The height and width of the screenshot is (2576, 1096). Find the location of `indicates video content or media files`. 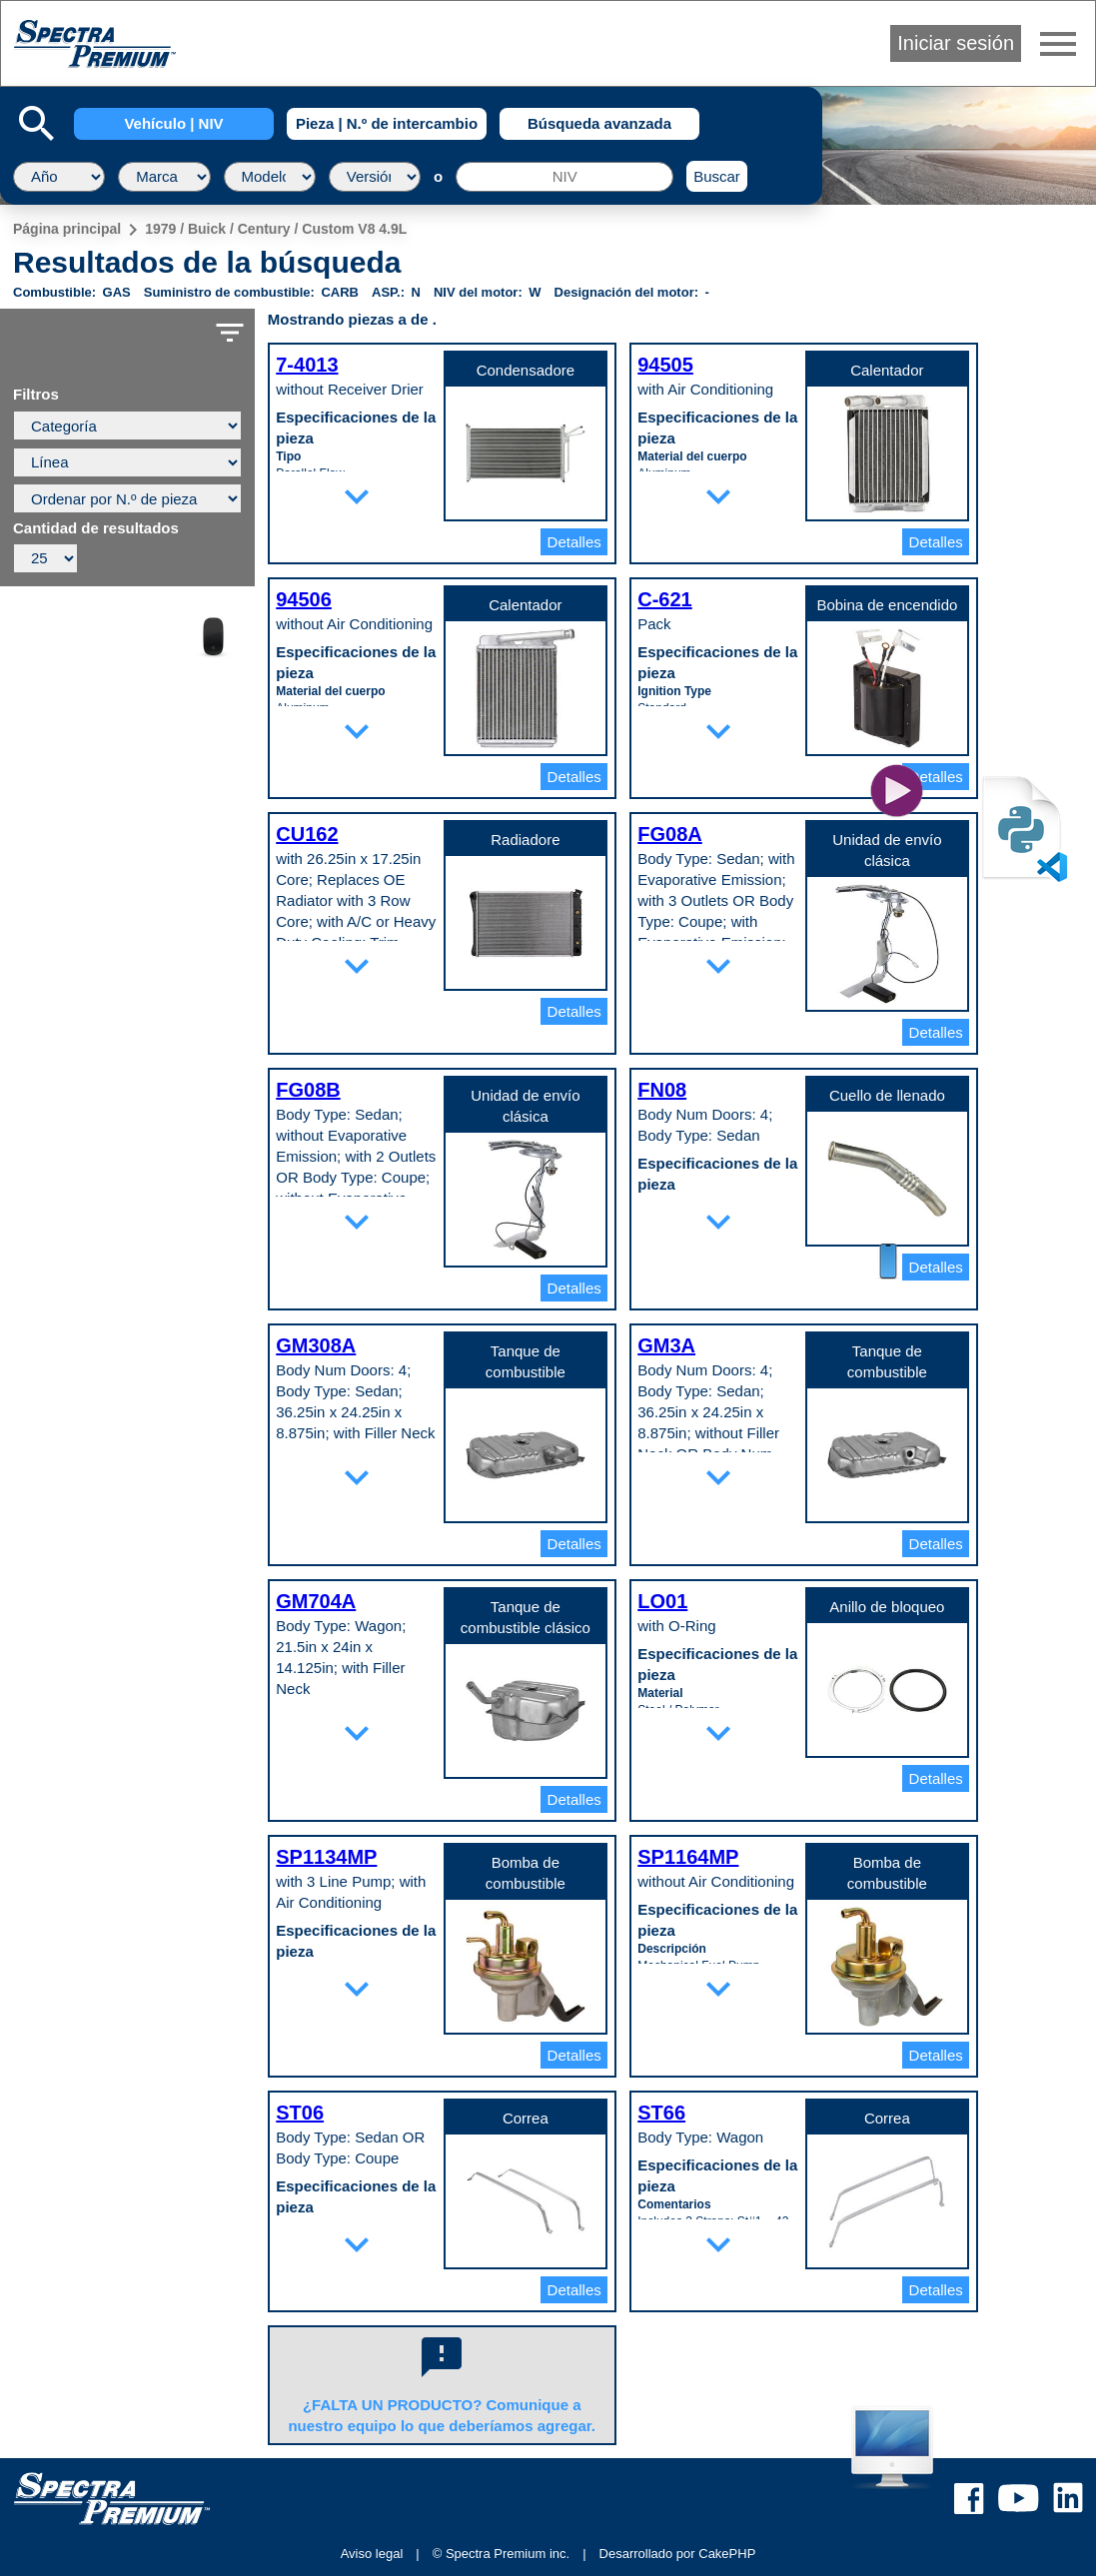

indicates video content or media files is located at coordinates (896, 790).